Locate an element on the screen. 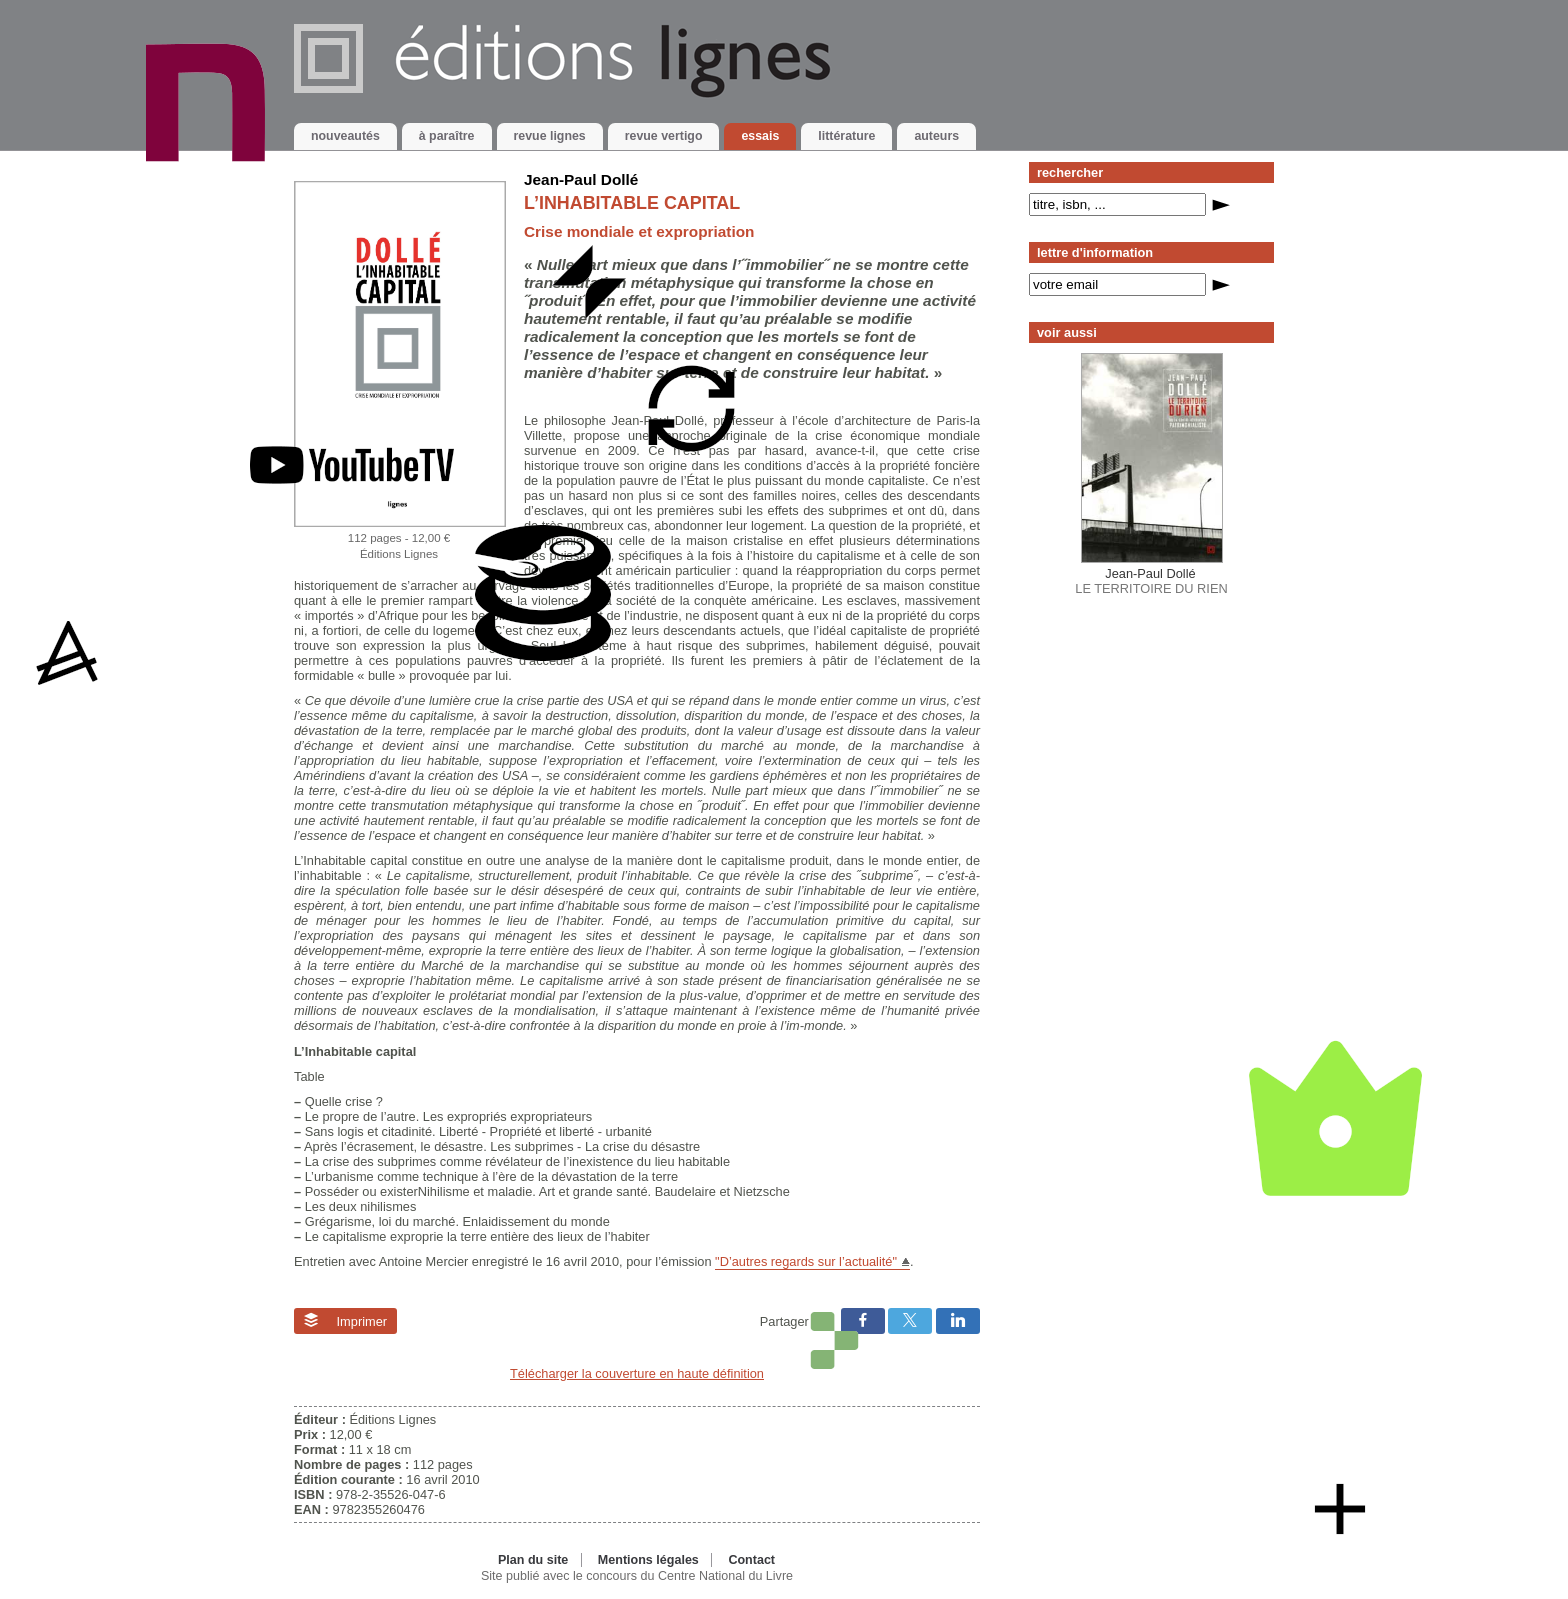  add a new item is located at coordinates (1340, 1509).